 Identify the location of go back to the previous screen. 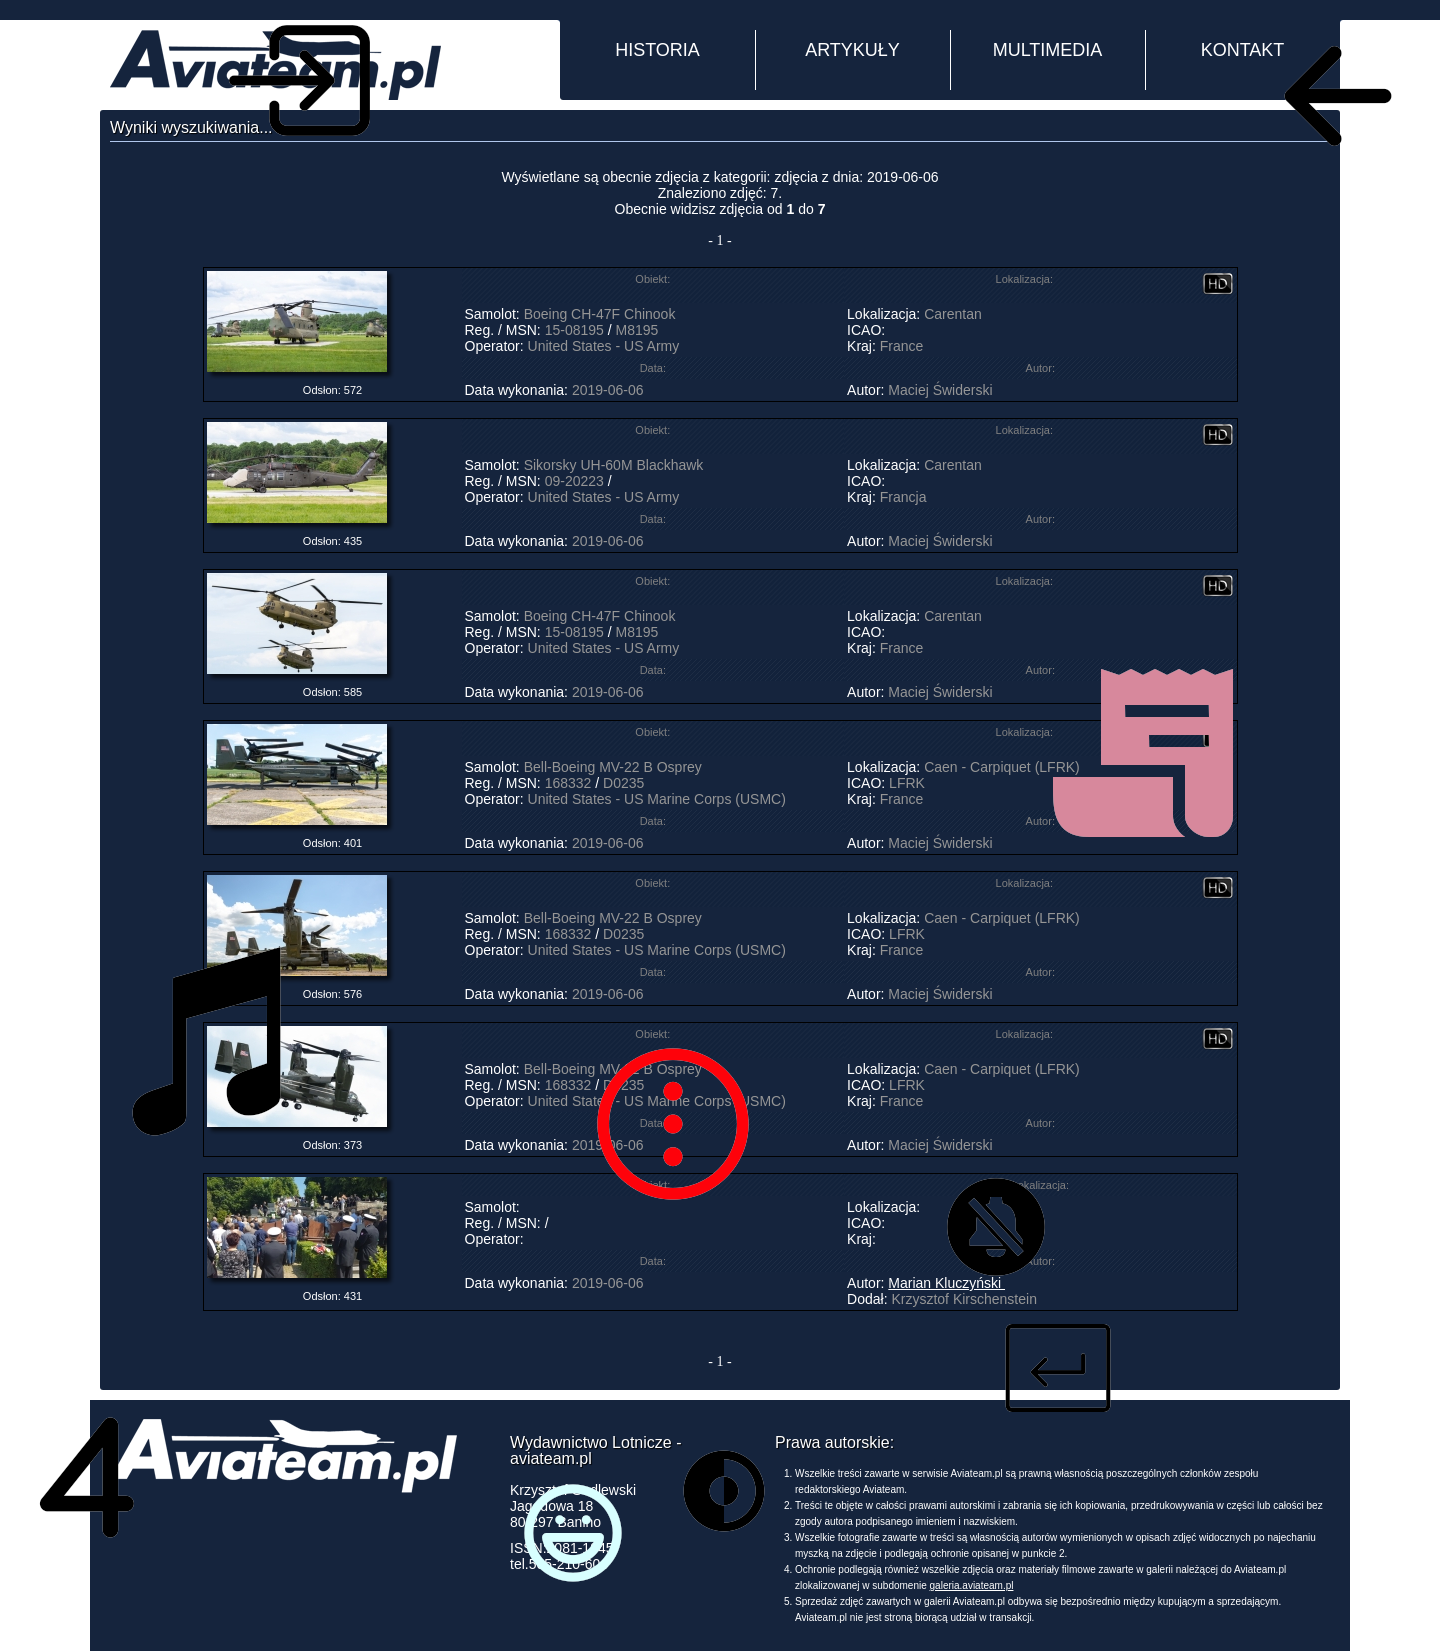
(1338, 96).